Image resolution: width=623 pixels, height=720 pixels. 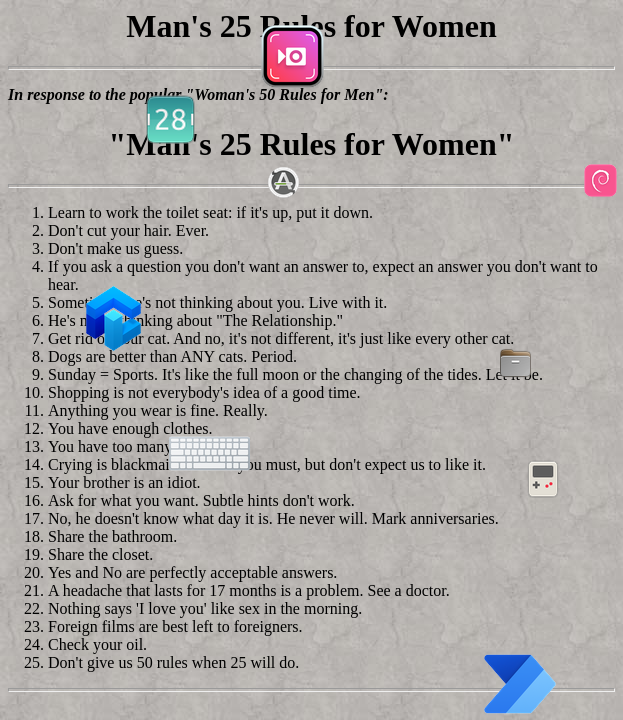 What do you see at coordinates (292, 56) in the screenshot?
I see `open kooha screen recorder` at bounding box center [292, 56].